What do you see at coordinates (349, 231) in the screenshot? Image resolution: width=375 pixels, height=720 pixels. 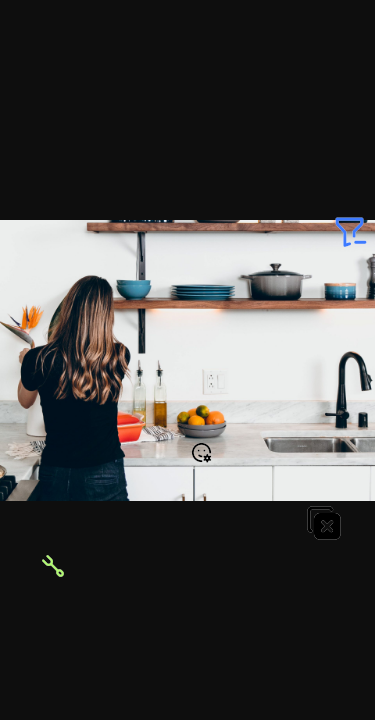 I see `remove a filter from current view` at bounding box center [349, 231].